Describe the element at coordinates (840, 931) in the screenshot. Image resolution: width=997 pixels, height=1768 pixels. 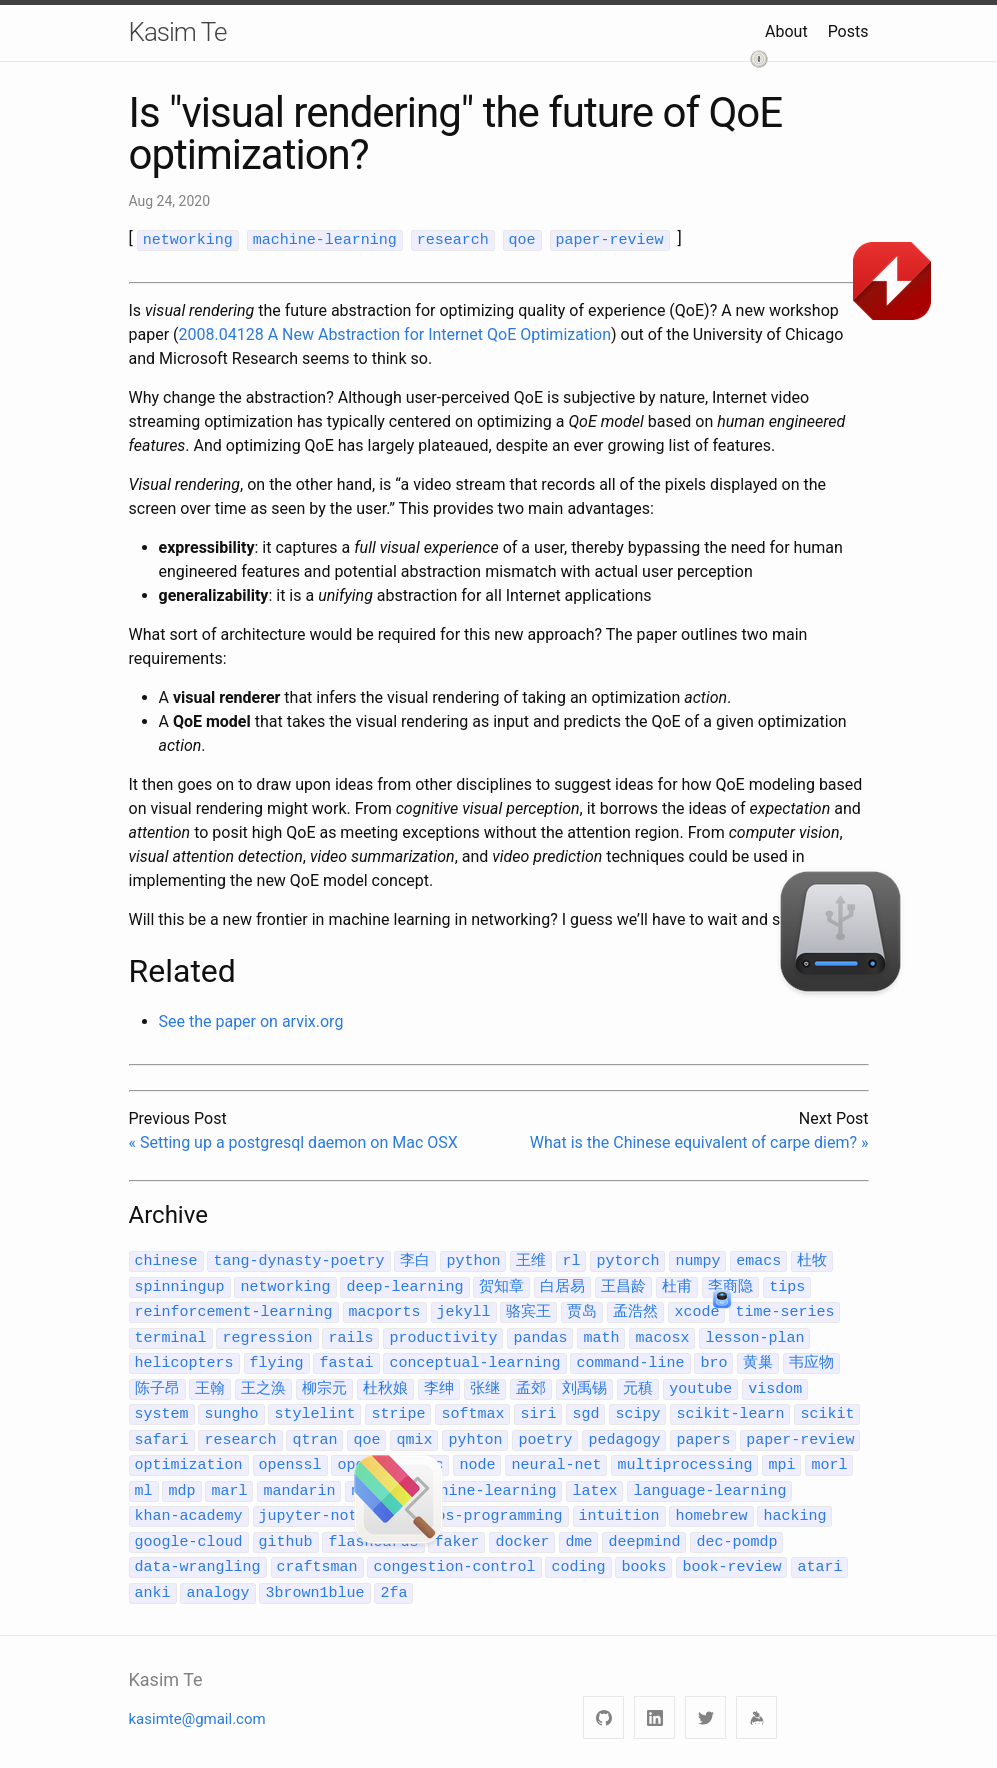
I see `launch ventoy bootable usb creation tool` at that location.